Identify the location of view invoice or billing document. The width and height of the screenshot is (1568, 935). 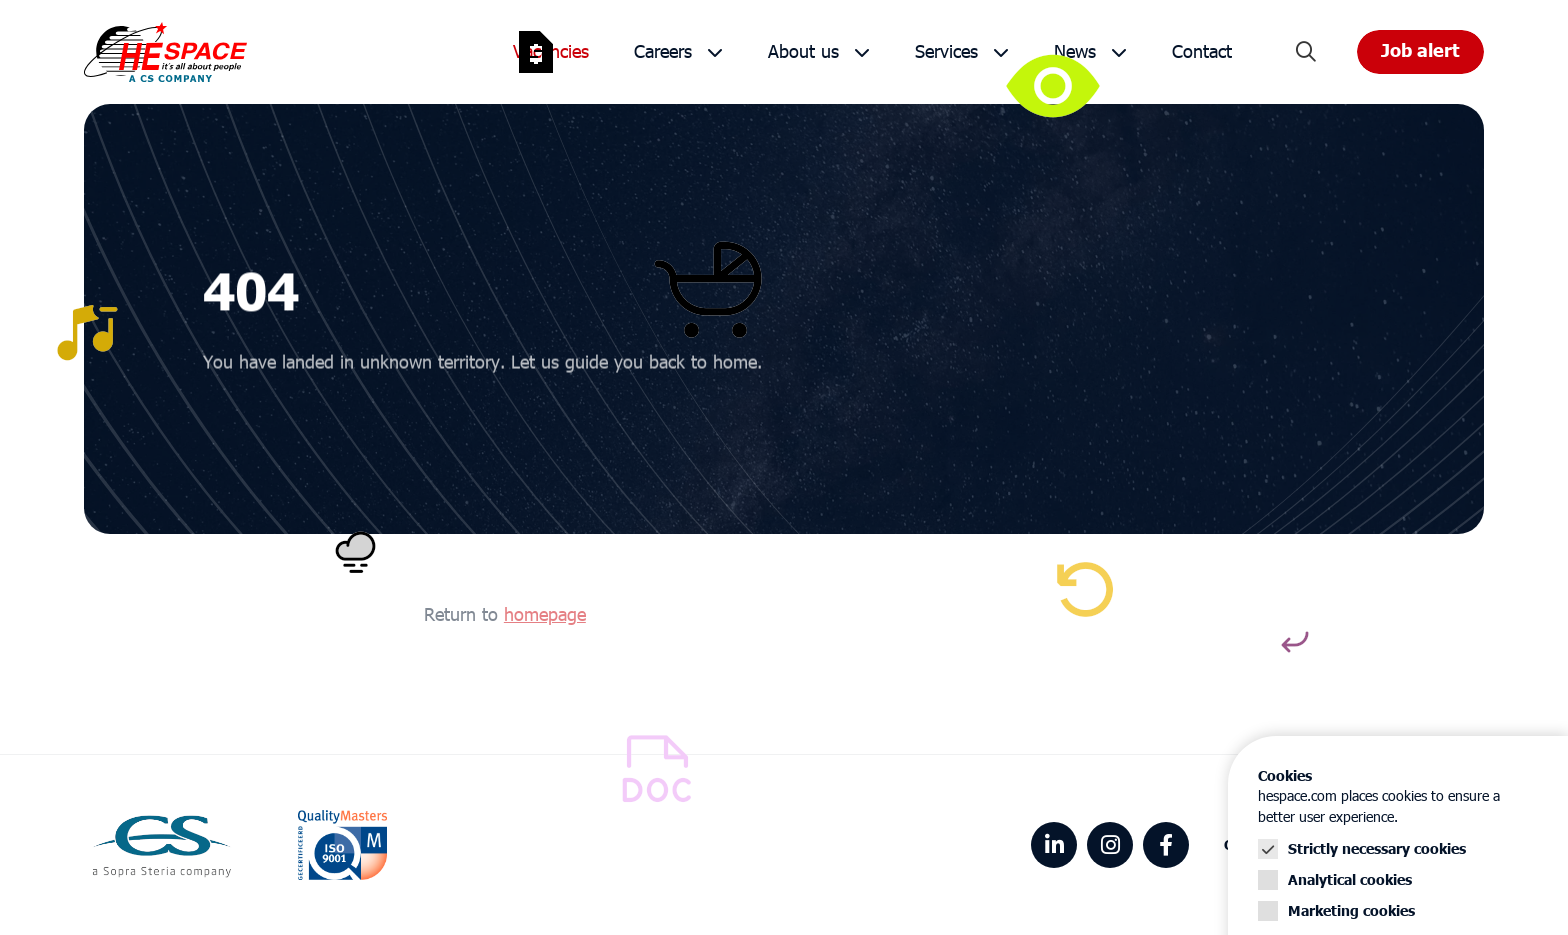
(536, 52).